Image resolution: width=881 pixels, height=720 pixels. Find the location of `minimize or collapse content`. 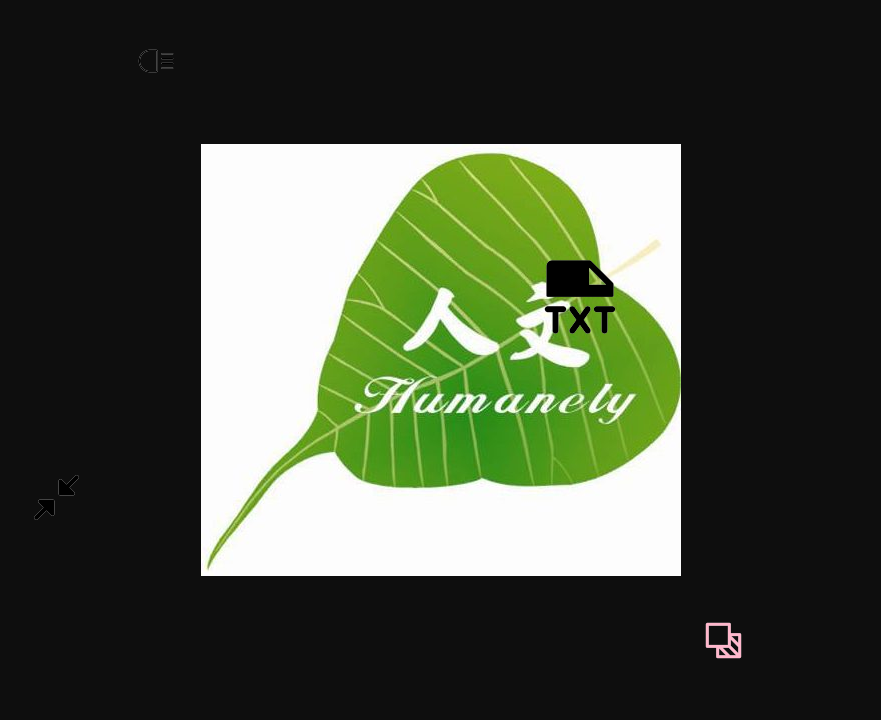

minimize or collapse content is located at coordinates (56, 497).